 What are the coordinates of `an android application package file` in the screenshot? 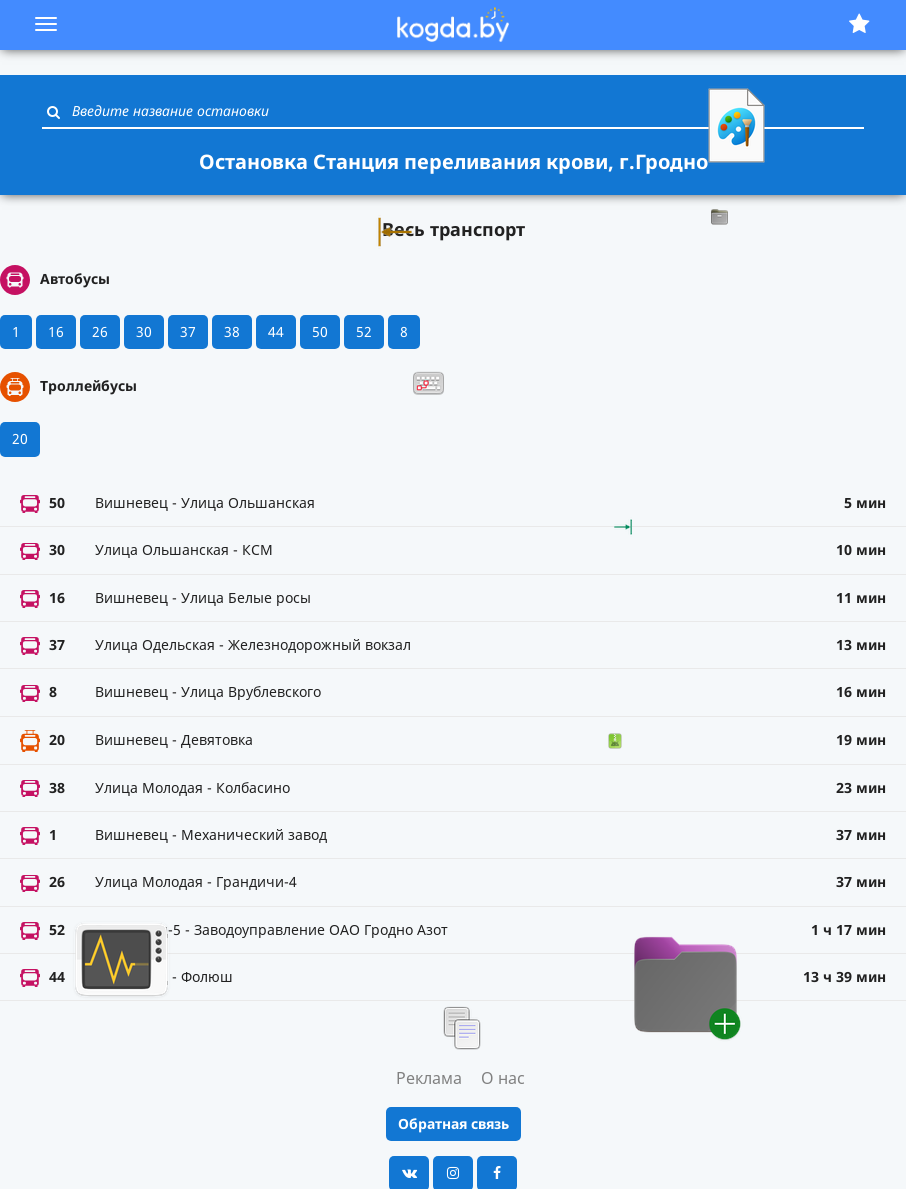 It's located at (615, 741).